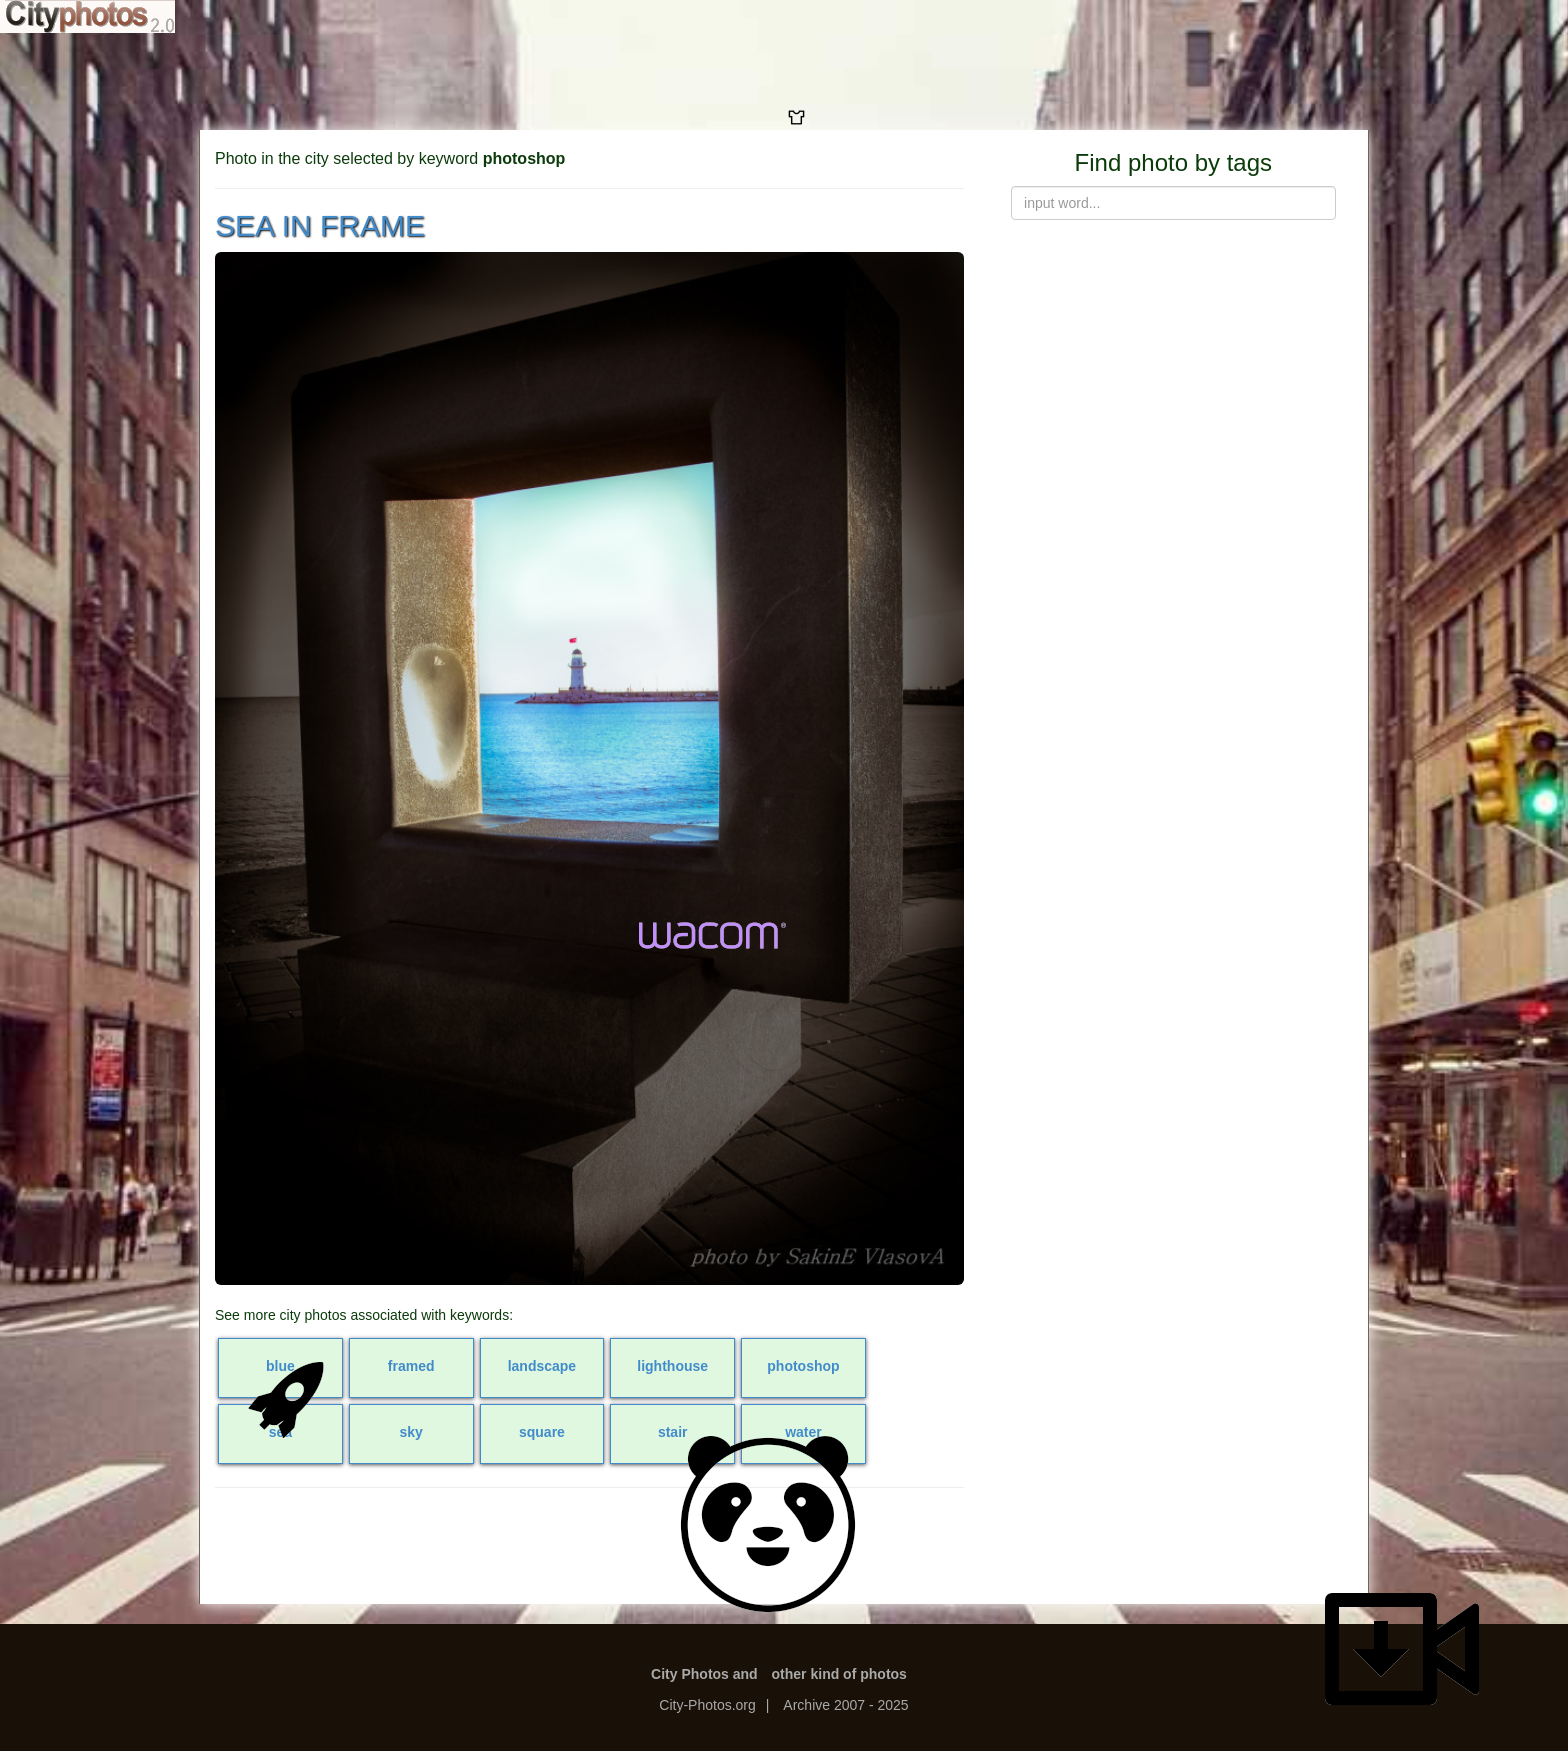 The image size is (1568, 1751). What do you see at coordinates (796, 117) in the screenshot?
I see `browse clothing or apparel items` at bounding box center [796, 117].